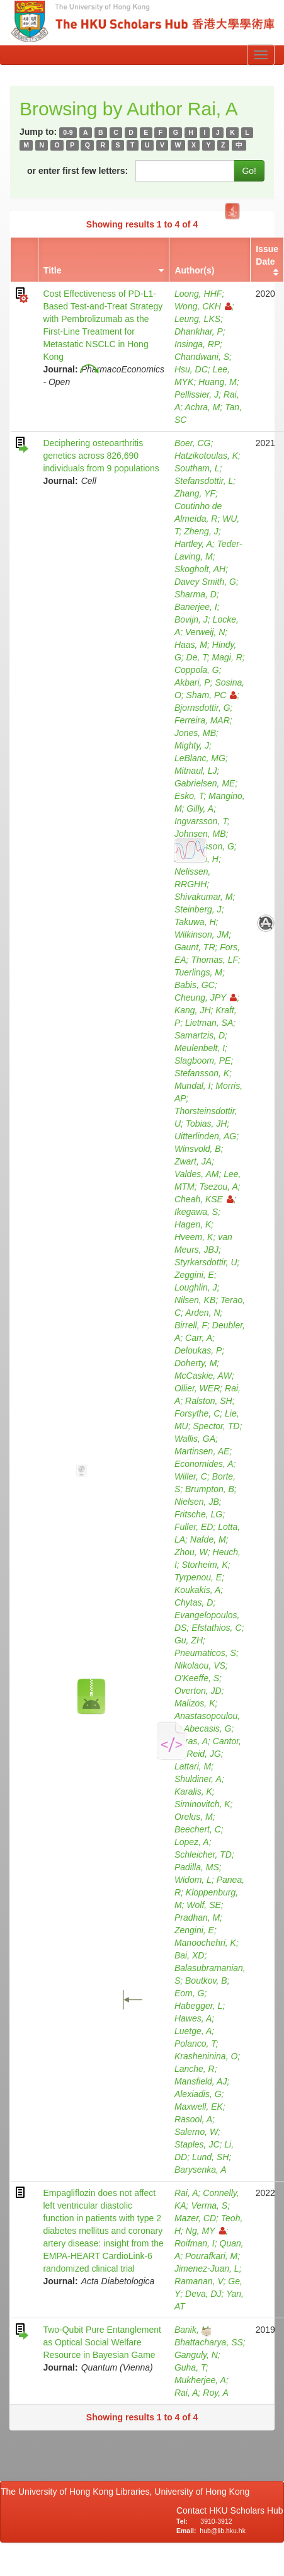 The width and height of the screenshot is (284, 2576). What do you see at coordinates (91, 1696) in the screenshot?
I see `an android application package file` at bounding box center [91, 1696].